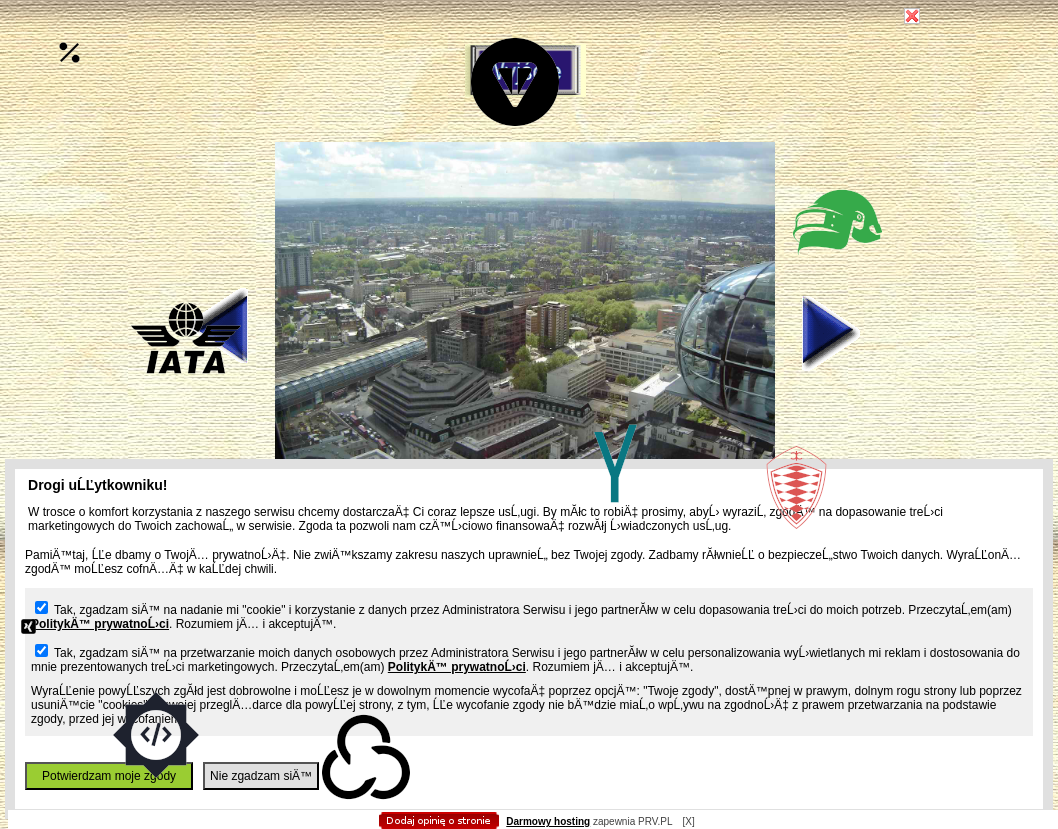  Describe the element at coordinates (837, 222) in the screenshot. I see `launch PUBG (PlayerUnknown's Battlegrounds) game` at that location.